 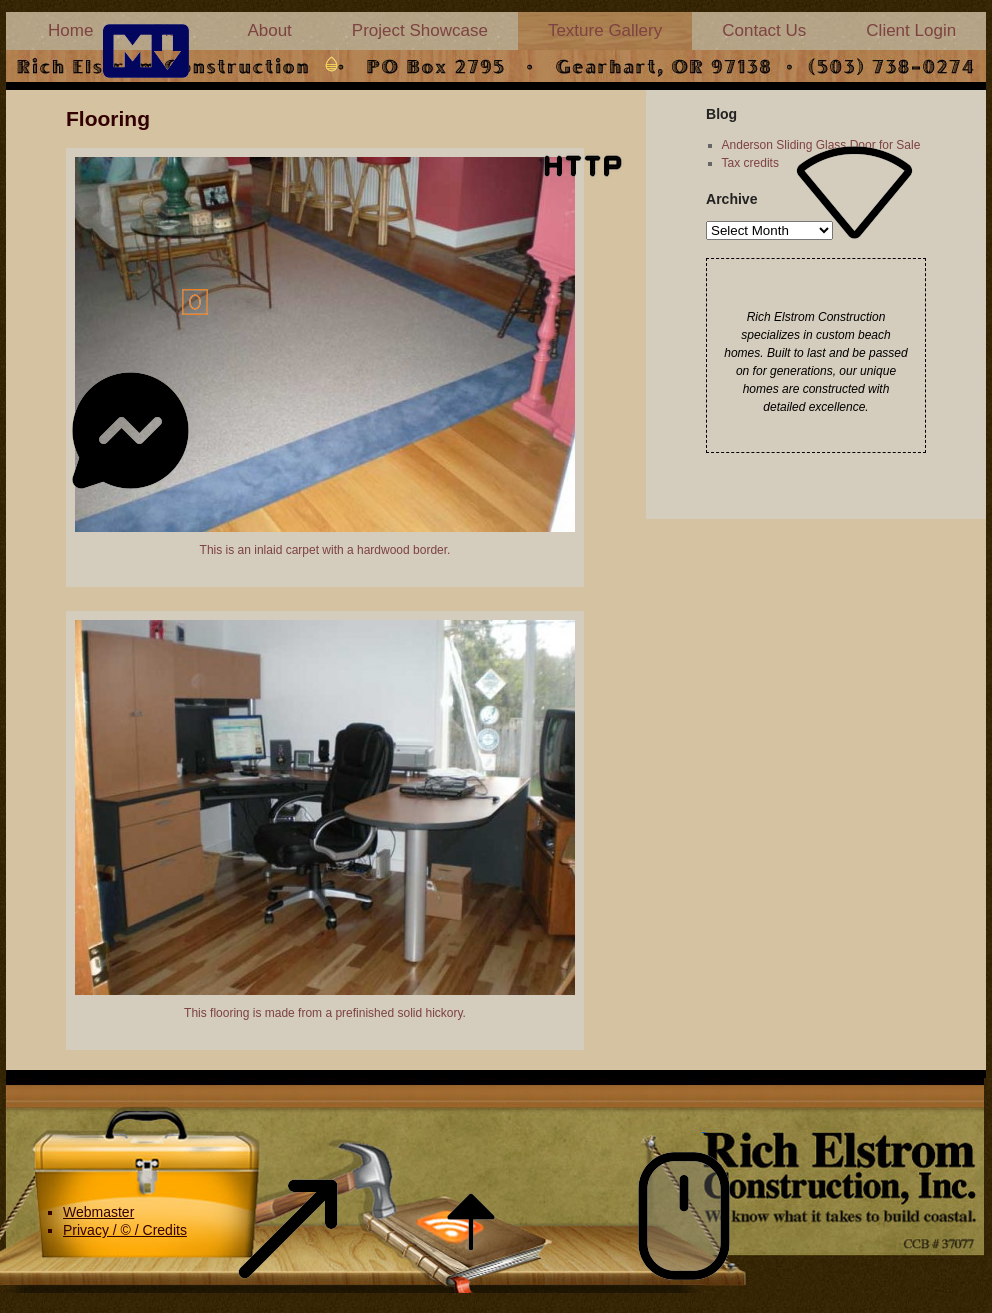 What do you see at coordinates (684, 1216) in the screenshot?
I see `adjust mouse or cursor settings` at bounding box center [684, 1216].